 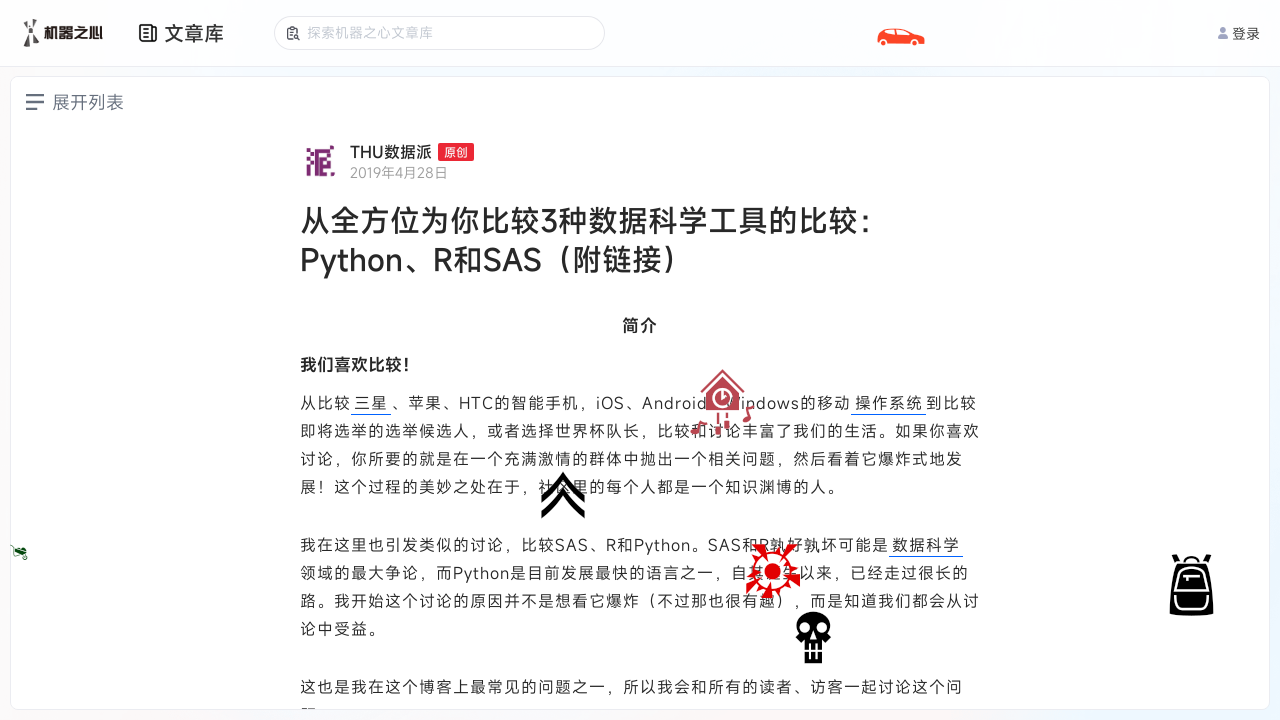 What do you see at coordinates (901, 37) in the screenshot?
I see `select city car vehicle type` at bounding box center [901, 37].